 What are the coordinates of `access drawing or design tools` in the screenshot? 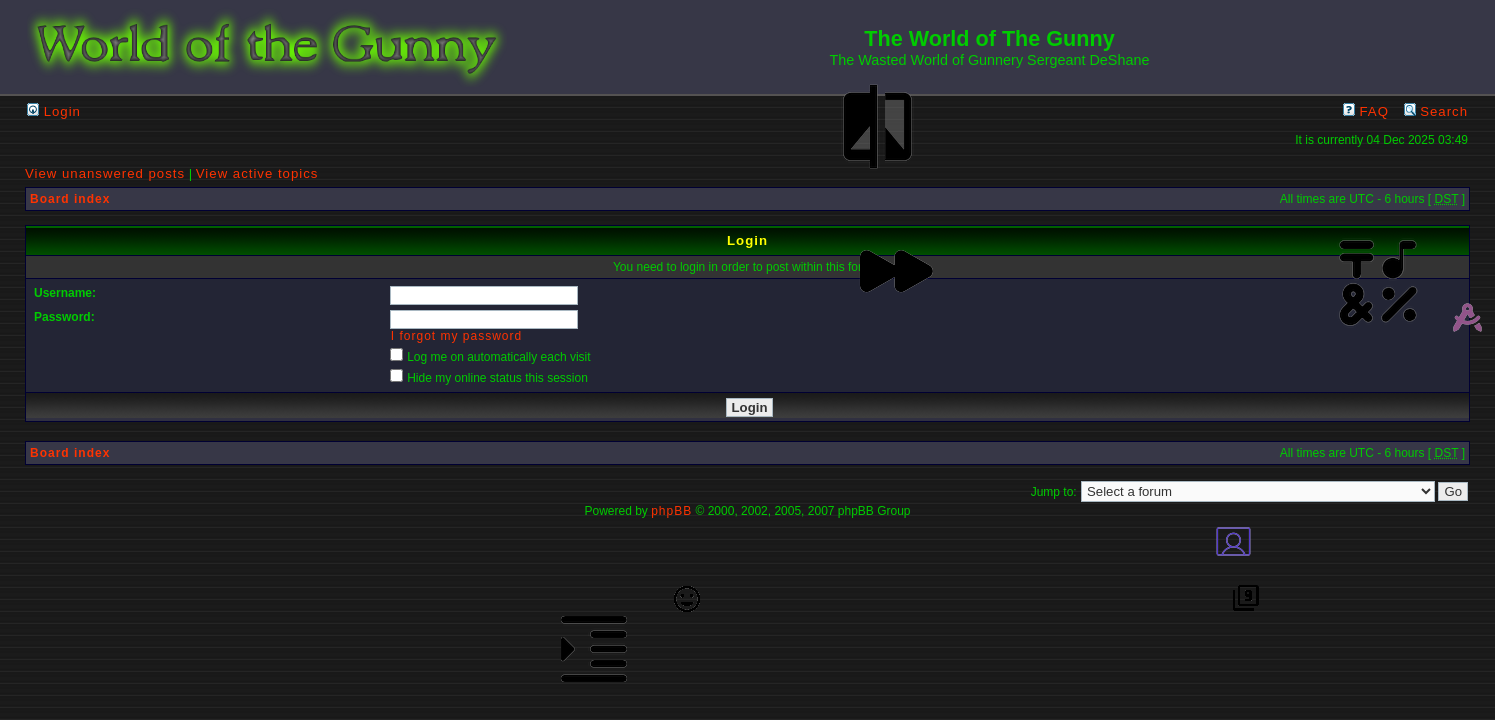 It's located at (1467, 317).